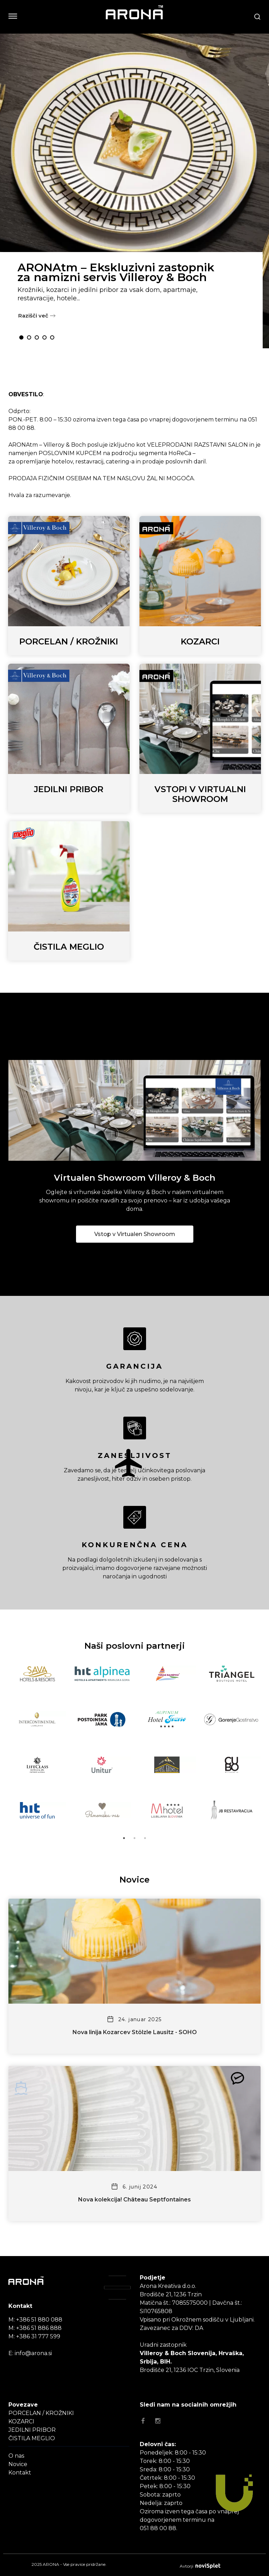 The width and height of the screenshot is (269, 2576). What do you see at coordinates (237, 2078) in the screenshot?
I see `pay with WeChat Pay` at bounding box center [237, 2078].